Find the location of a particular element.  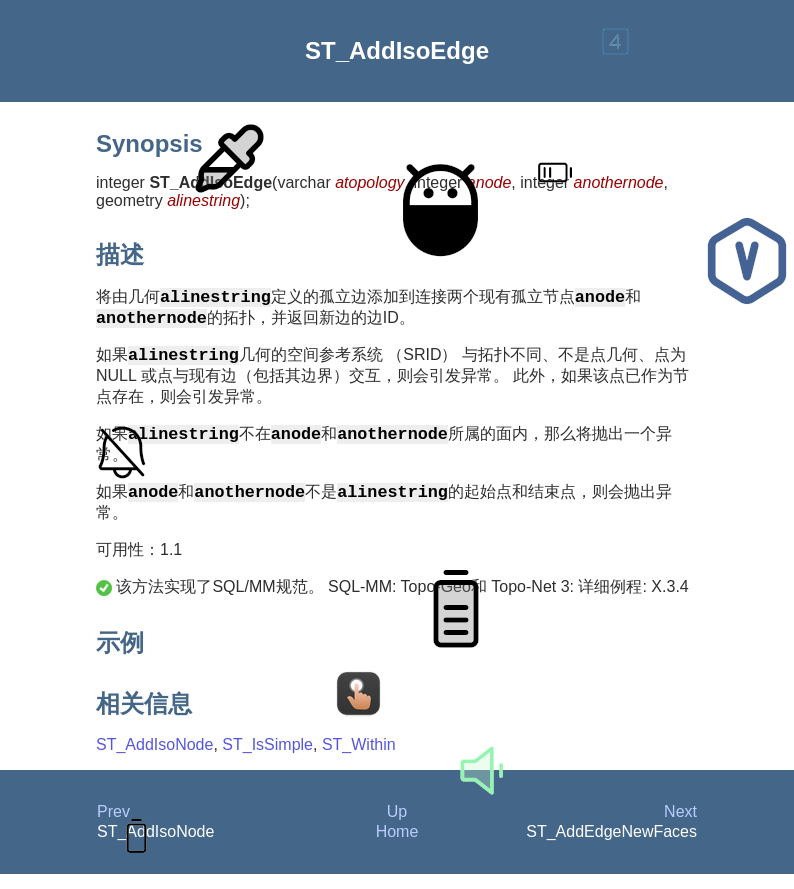

pick a color from the canvas is located at coordinates (229, 158).